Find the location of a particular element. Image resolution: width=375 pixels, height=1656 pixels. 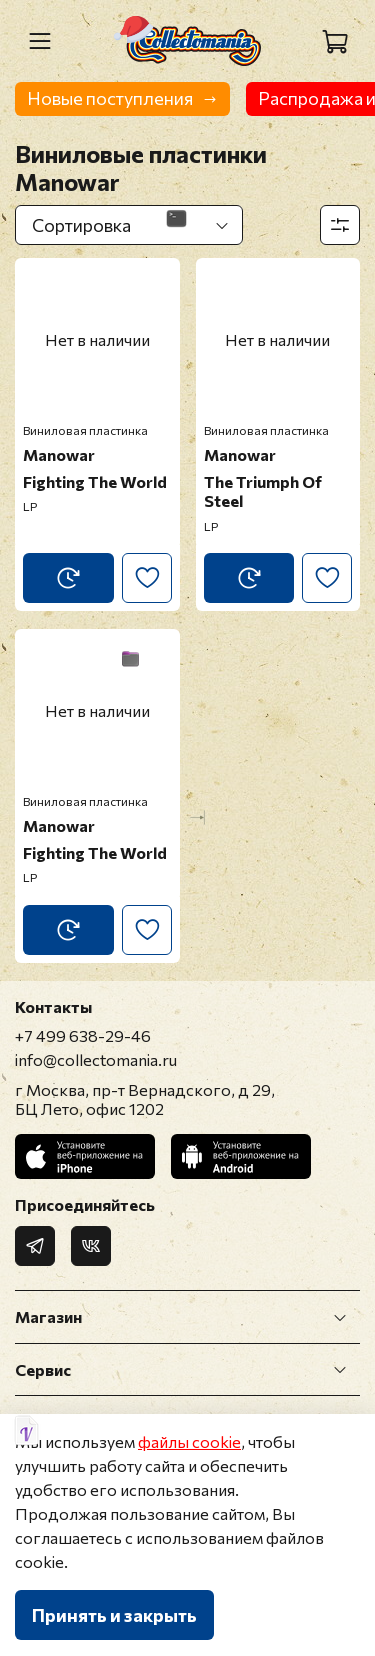

open the terminal application is located at coordinates (176, 218).